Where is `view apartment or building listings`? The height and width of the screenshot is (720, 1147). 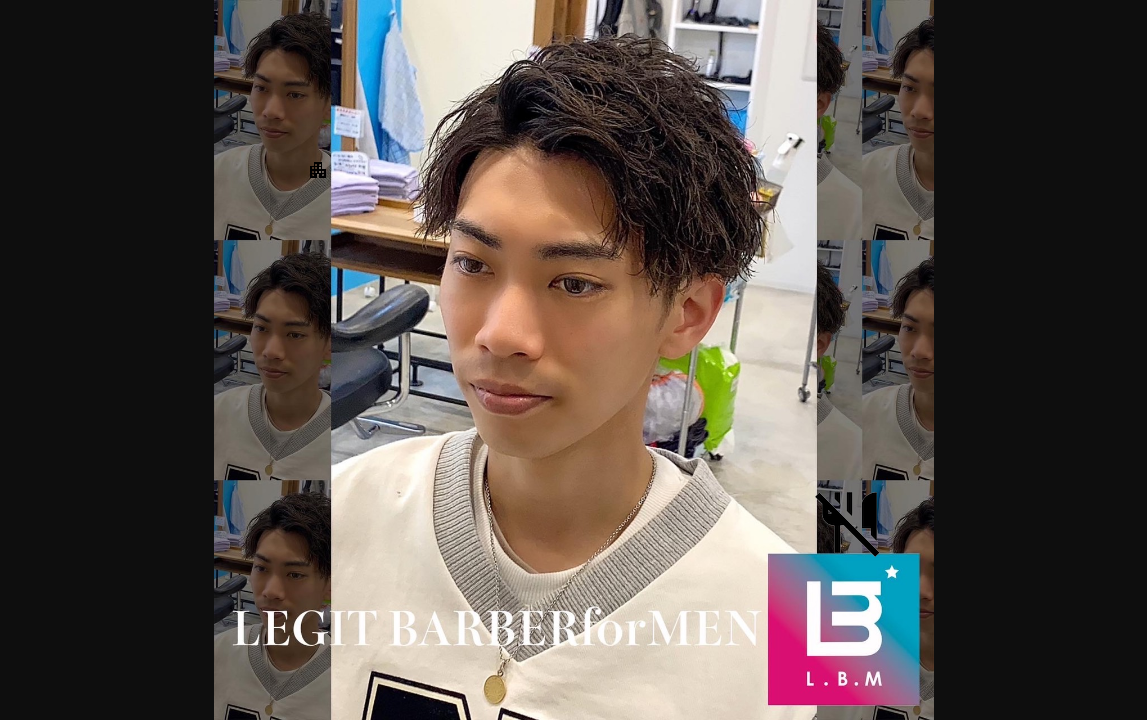 view apartment or building listings is located at coordinates (318, 170).